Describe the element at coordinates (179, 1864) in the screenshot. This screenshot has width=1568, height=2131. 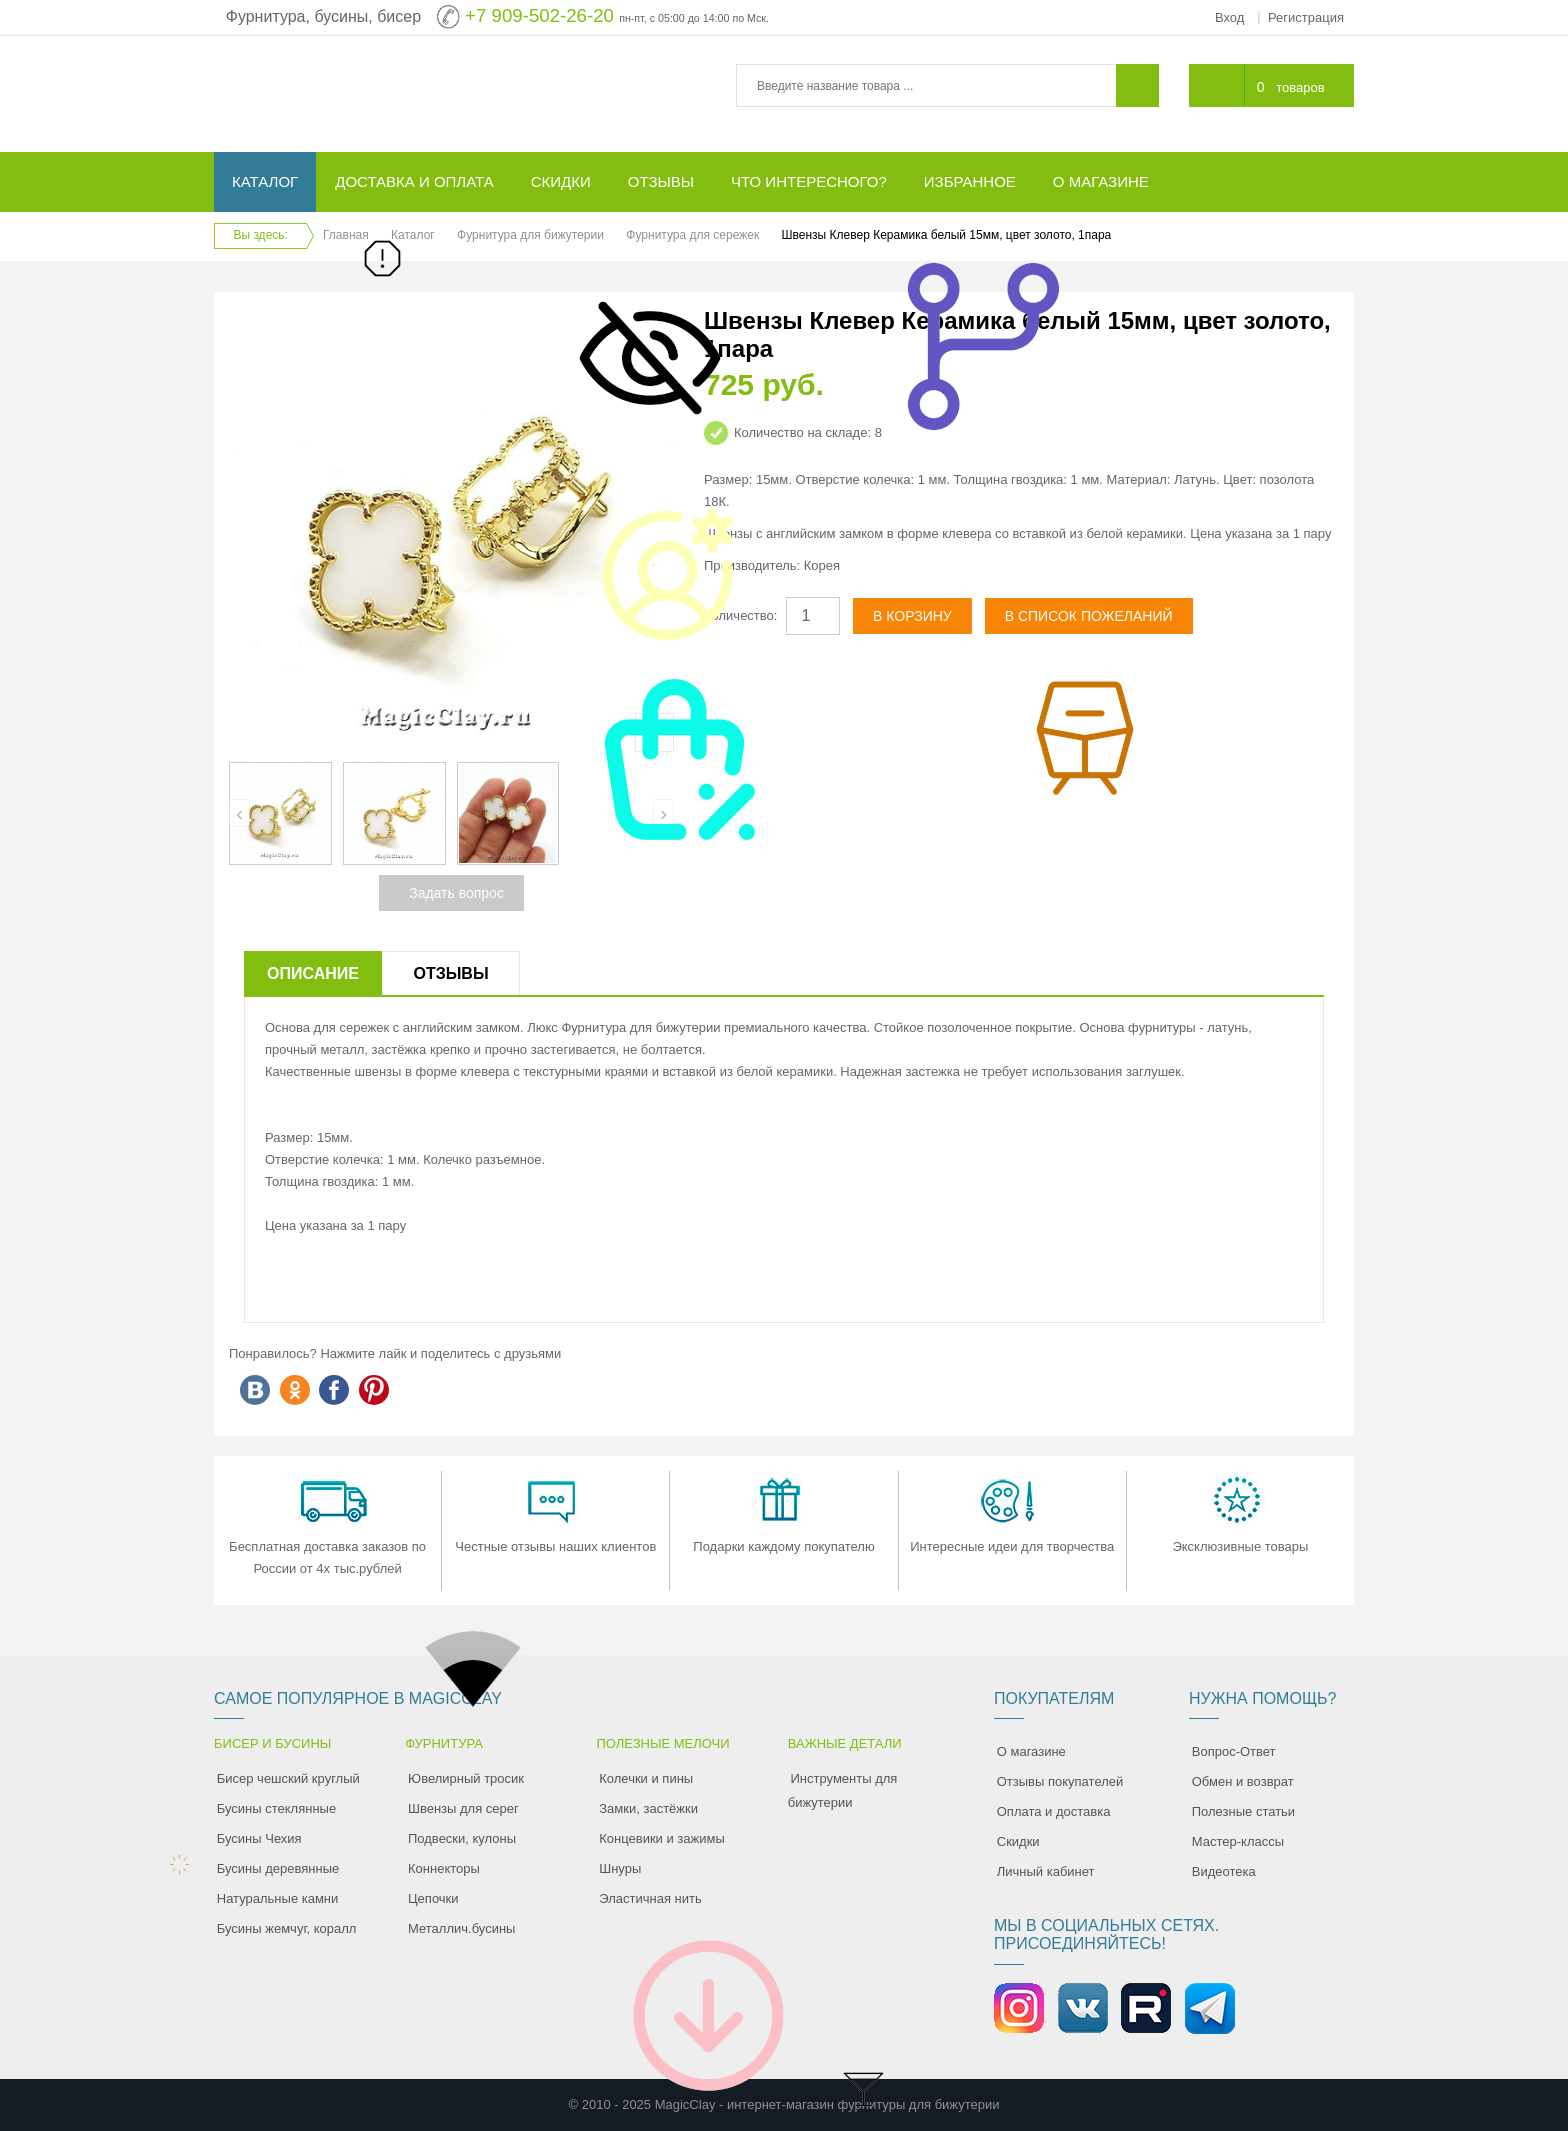
I see `loading content in progress` at that location.